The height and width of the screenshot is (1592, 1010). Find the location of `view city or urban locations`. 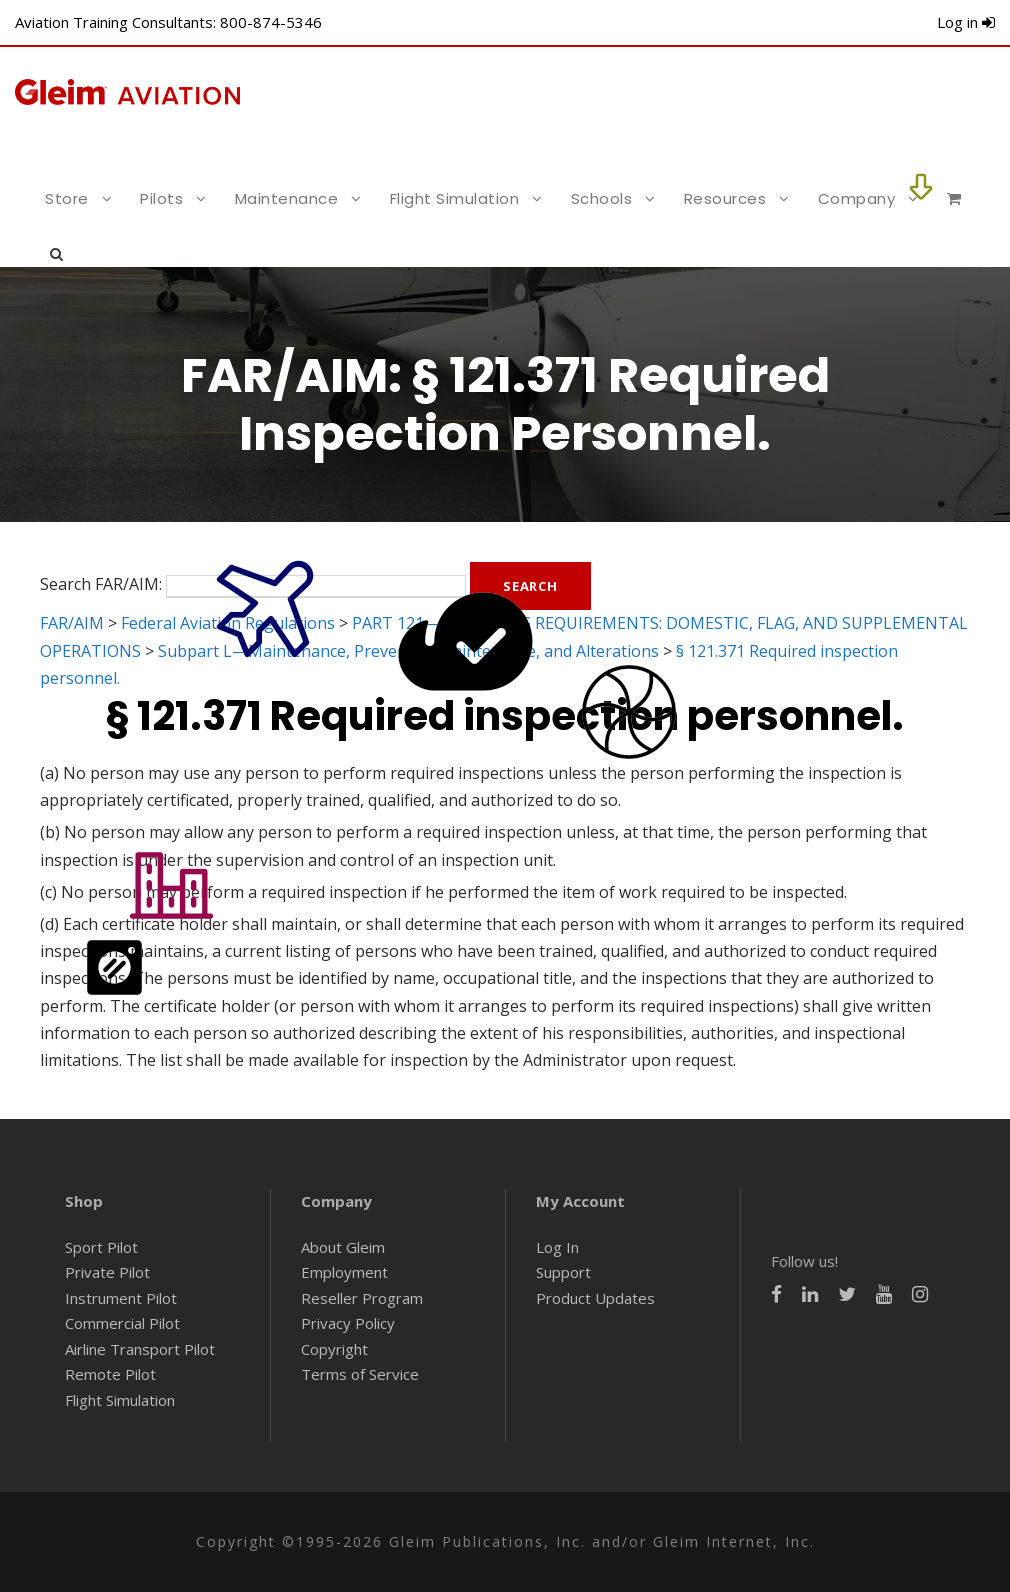

view city or urban locations is located at coordinates (171, 885).